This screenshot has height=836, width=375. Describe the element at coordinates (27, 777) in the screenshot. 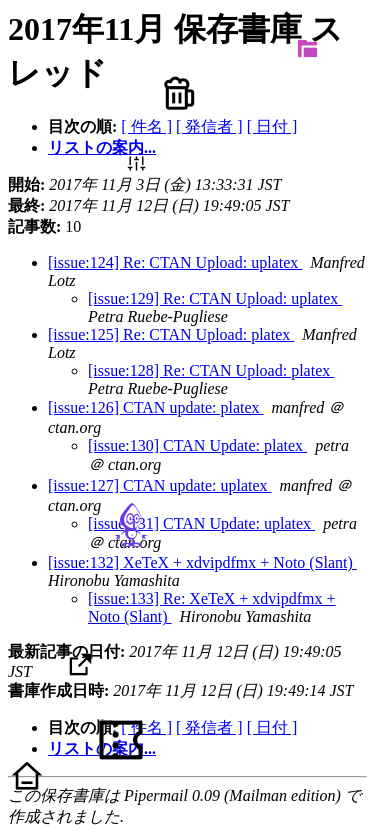

I see `navigate to home screen` at that location.